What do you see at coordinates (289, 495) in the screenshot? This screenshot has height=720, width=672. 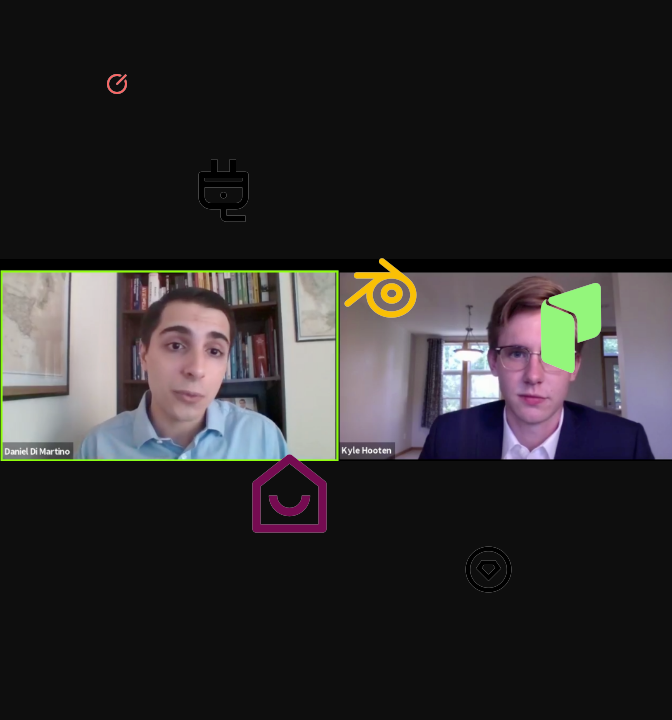 I see `return to home screen` at bounding box center [289, 495].